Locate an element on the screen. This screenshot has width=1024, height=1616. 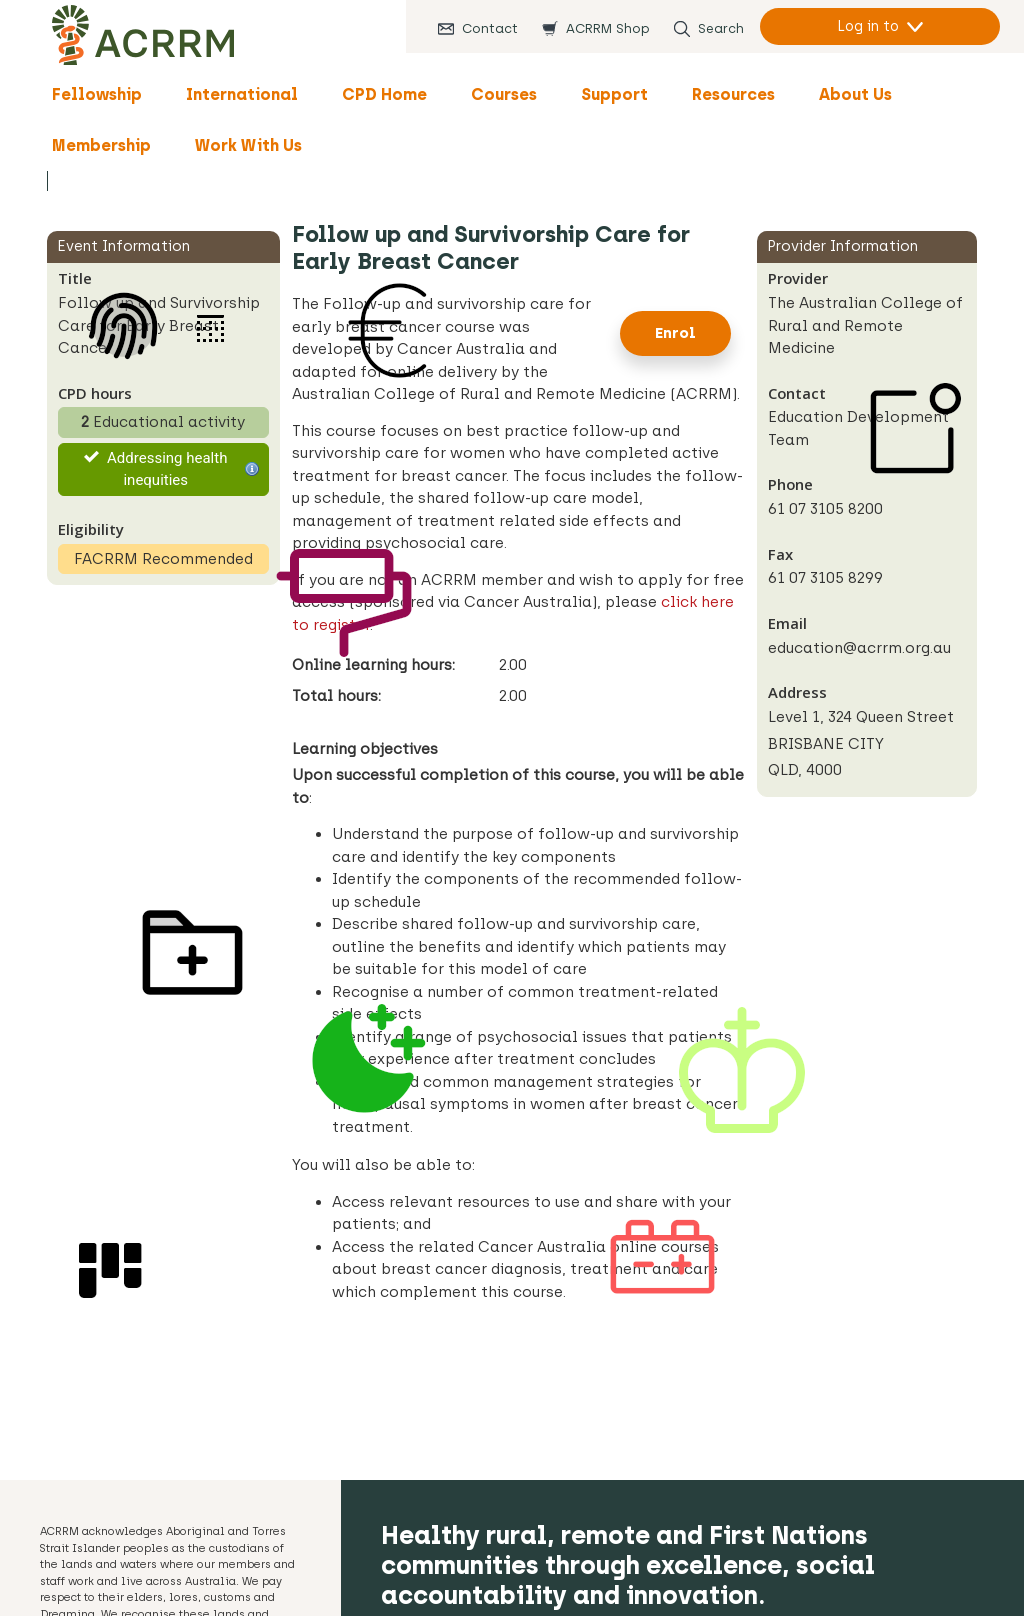
check vehicle battery status is located at coordinates (662, 1260).